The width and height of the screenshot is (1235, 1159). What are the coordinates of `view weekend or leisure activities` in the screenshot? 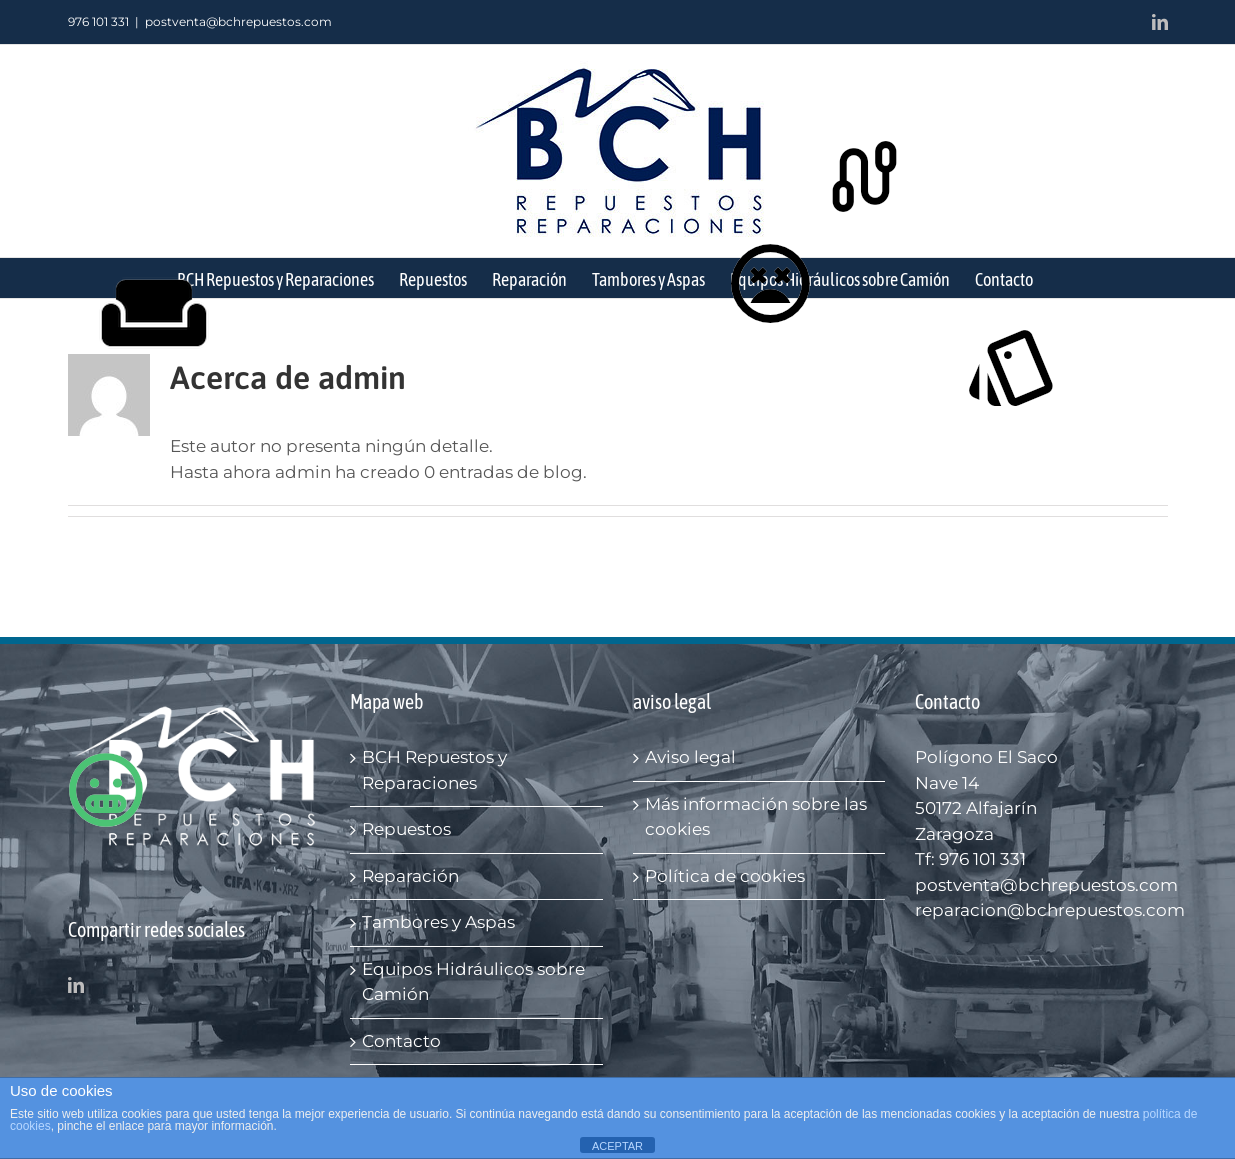 It's located at (154, 313).